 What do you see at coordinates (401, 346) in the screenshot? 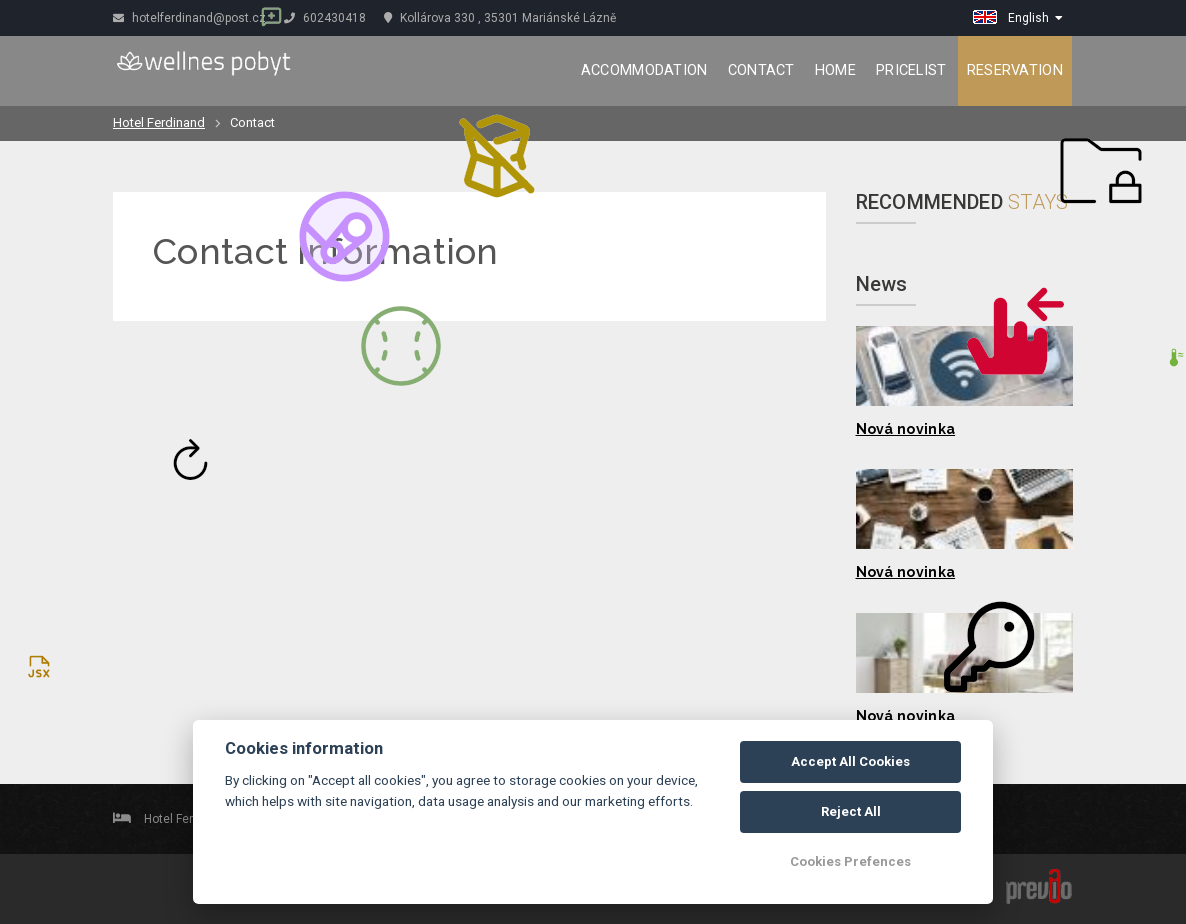
I see `view baseball scores or stats` at bounding box center [401, 346].